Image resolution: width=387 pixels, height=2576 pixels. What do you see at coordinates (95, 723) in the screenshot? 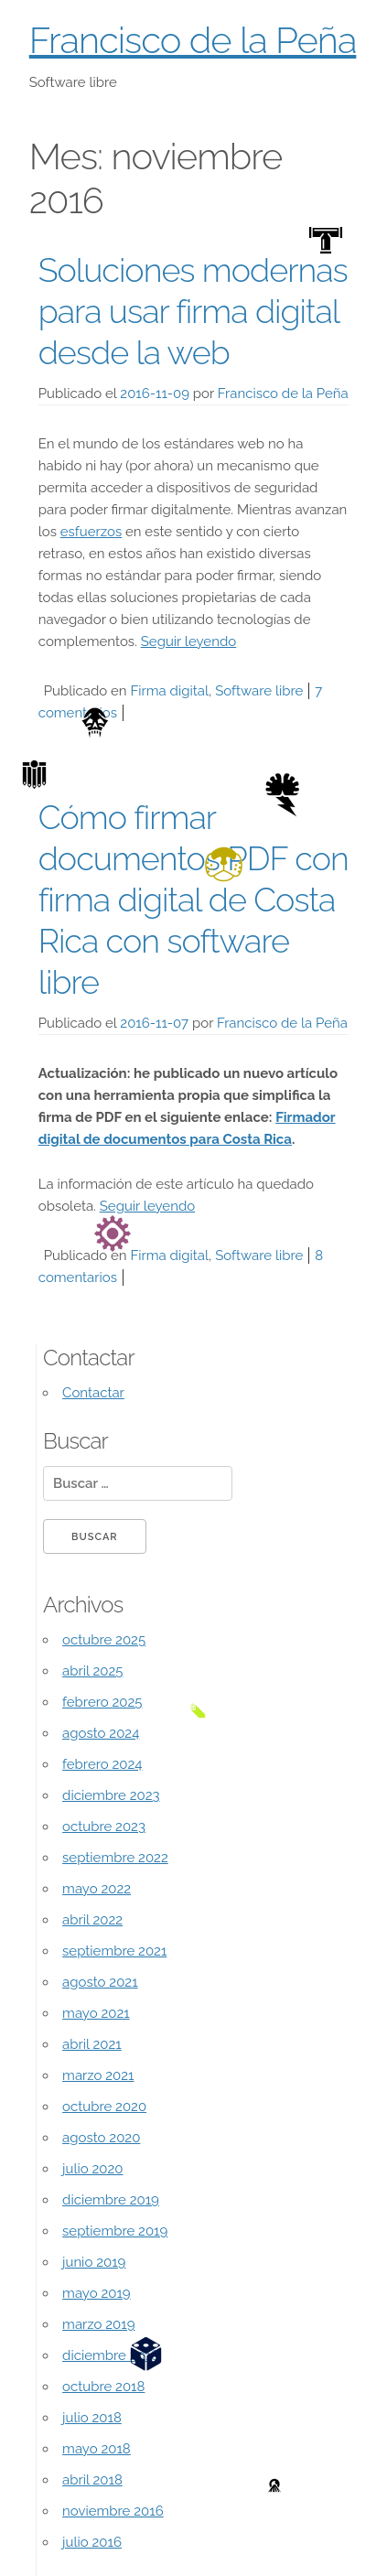
I see `indicates danger or deadly hazard in game` at bounding box center [95, 723].